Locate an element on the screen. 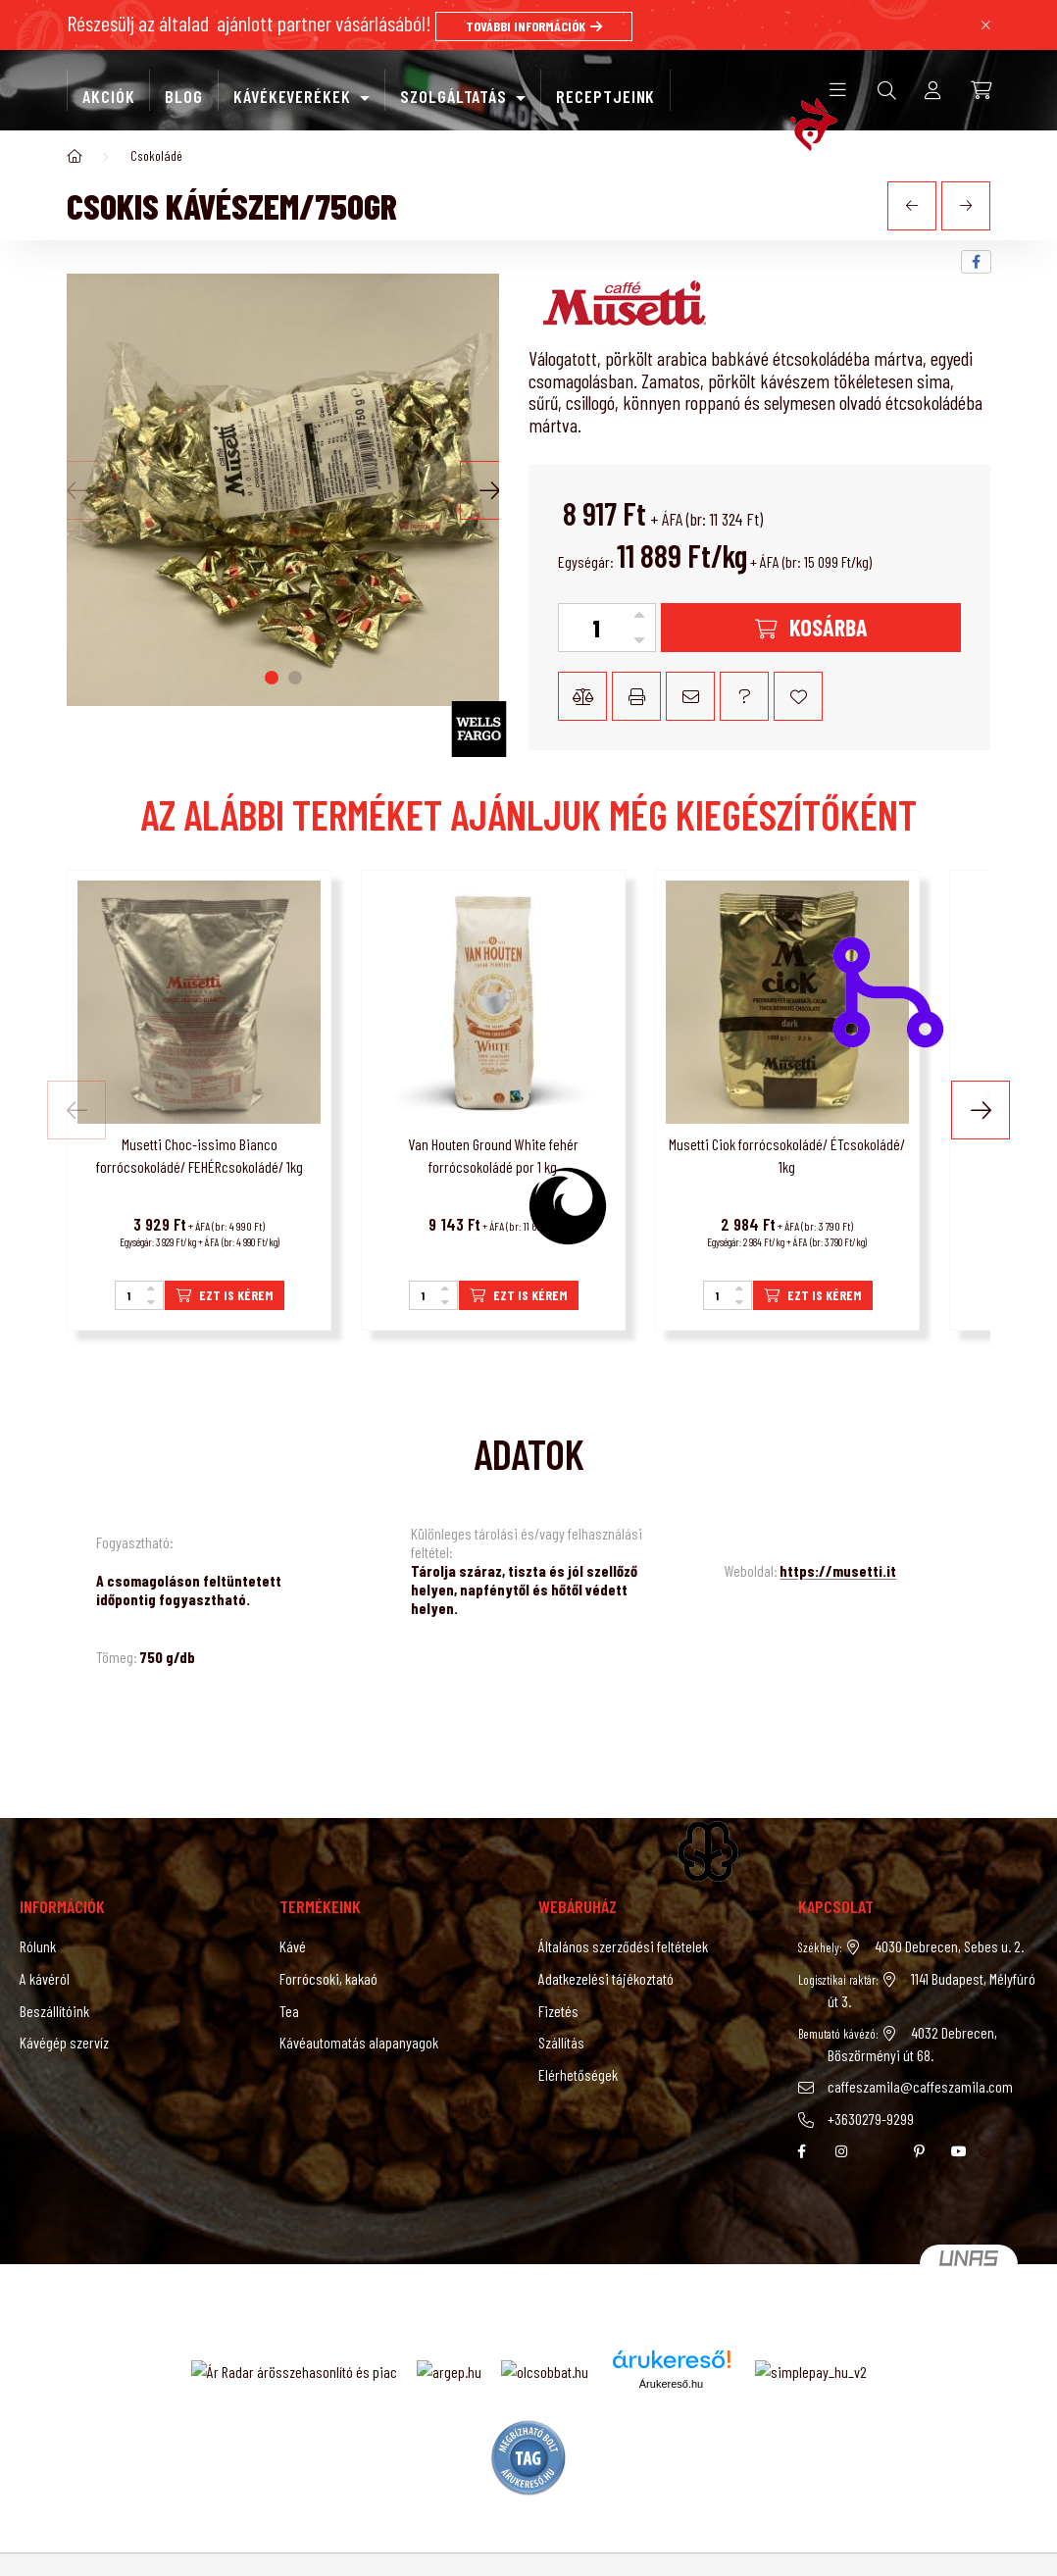 This screenshot has height=2576, width=1057. open the Wells Fargo banking app is located at coordinates (478, 729).